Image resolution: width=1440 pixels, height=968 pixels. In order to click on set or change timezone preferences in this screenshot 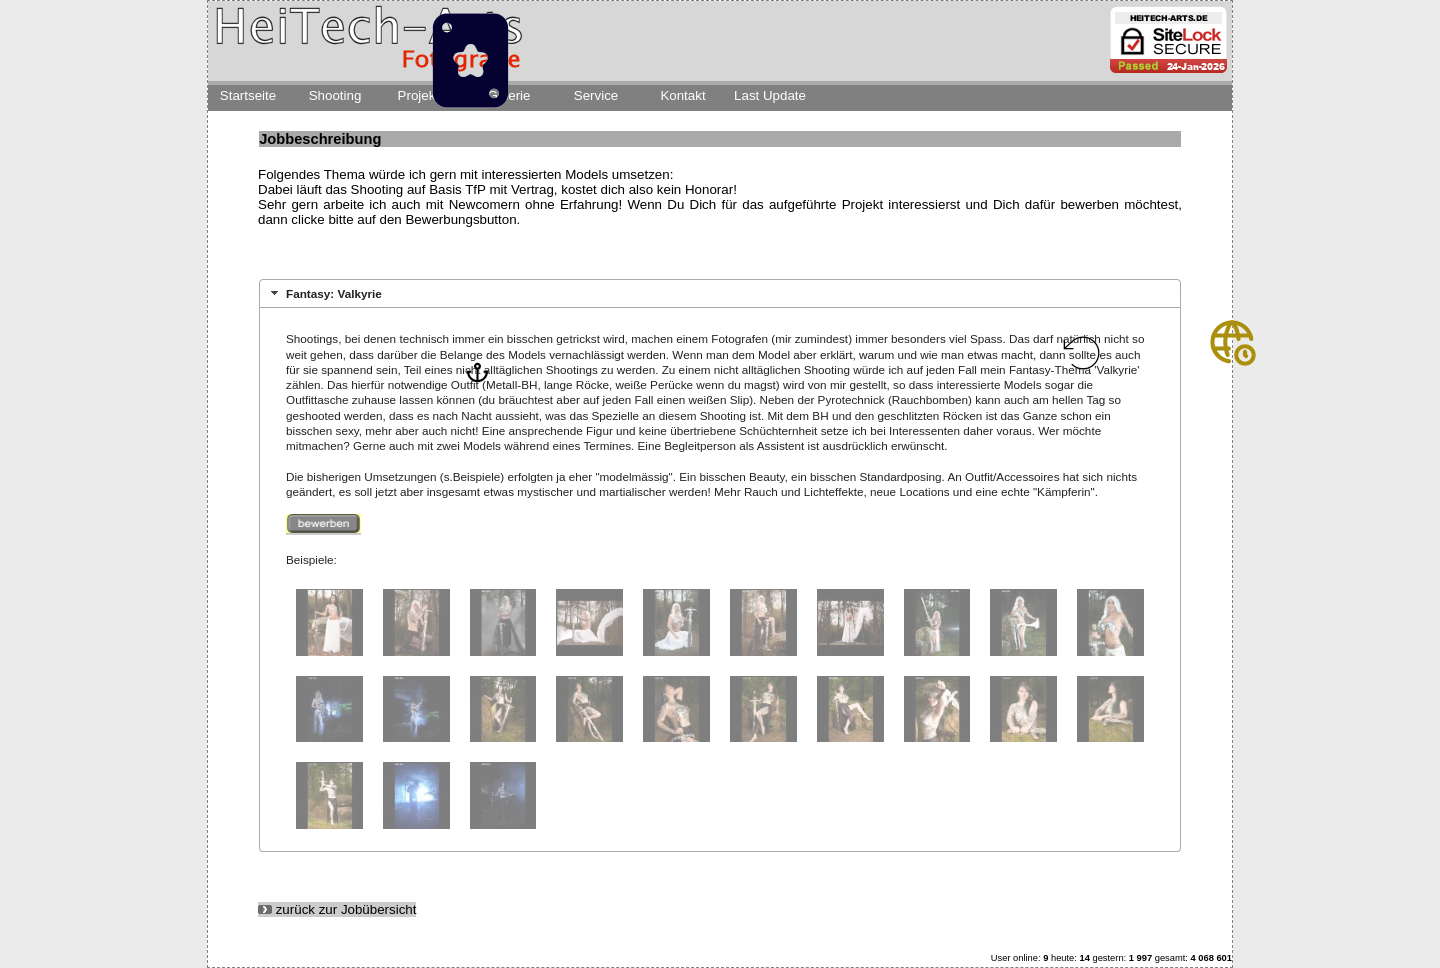, I will do `click(1232, 342)`.